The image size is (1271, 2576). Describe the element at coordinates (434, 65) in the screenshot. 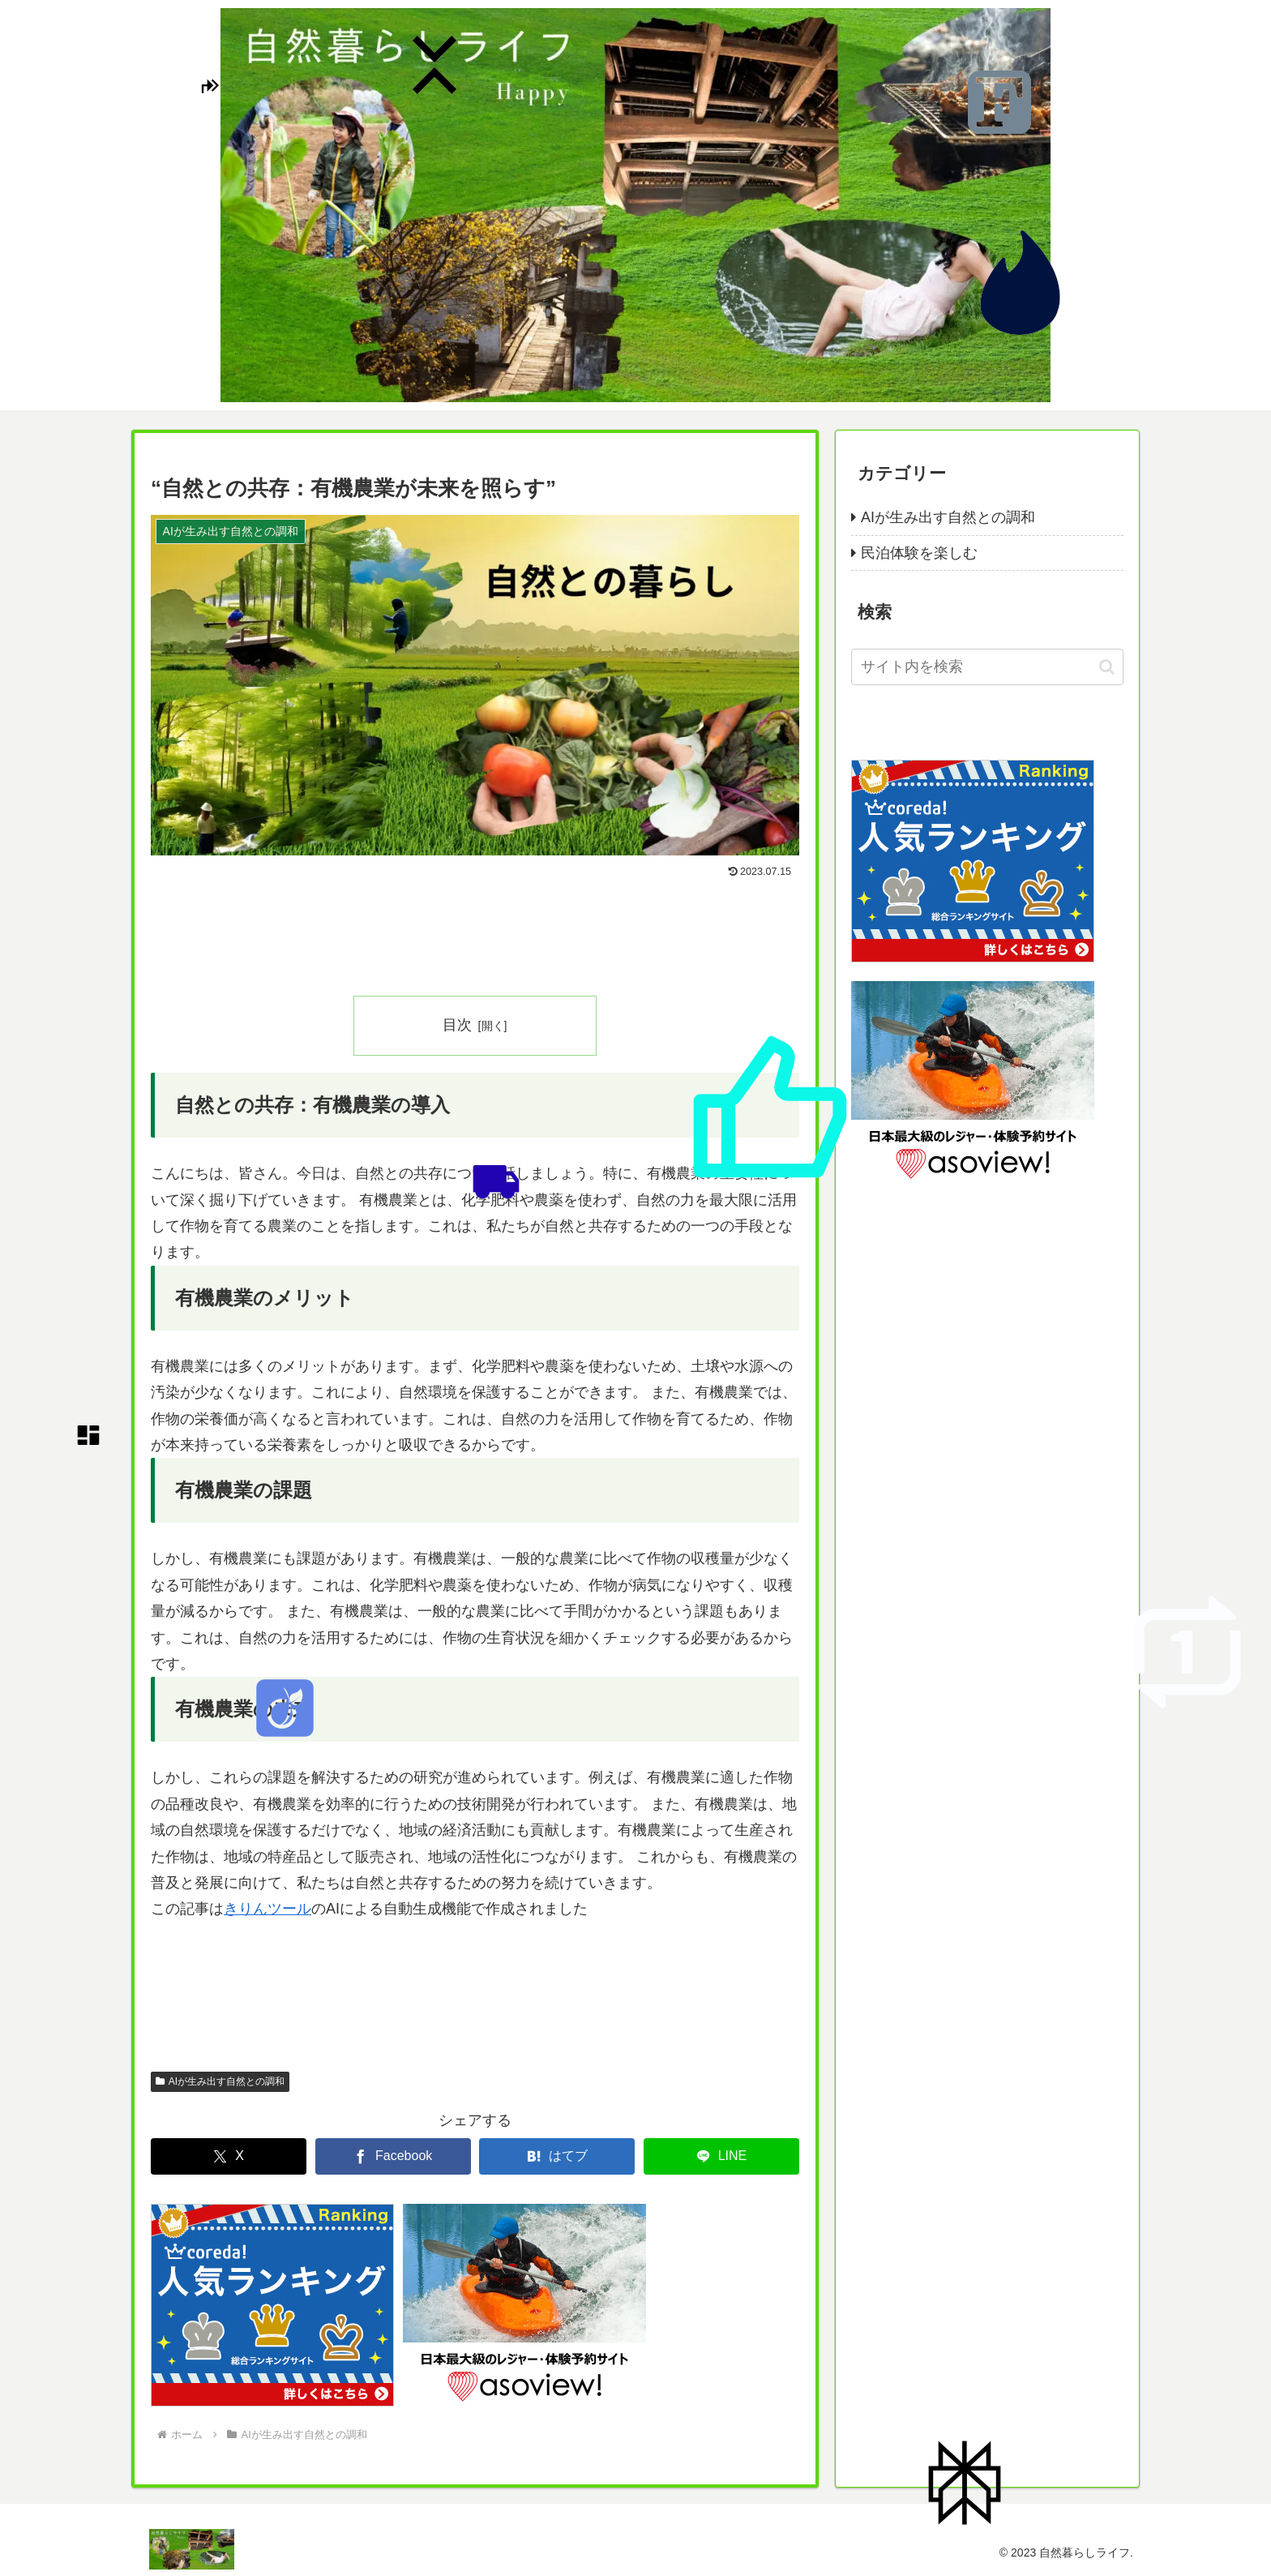

I see `collapse or contract content vertically` at that location.